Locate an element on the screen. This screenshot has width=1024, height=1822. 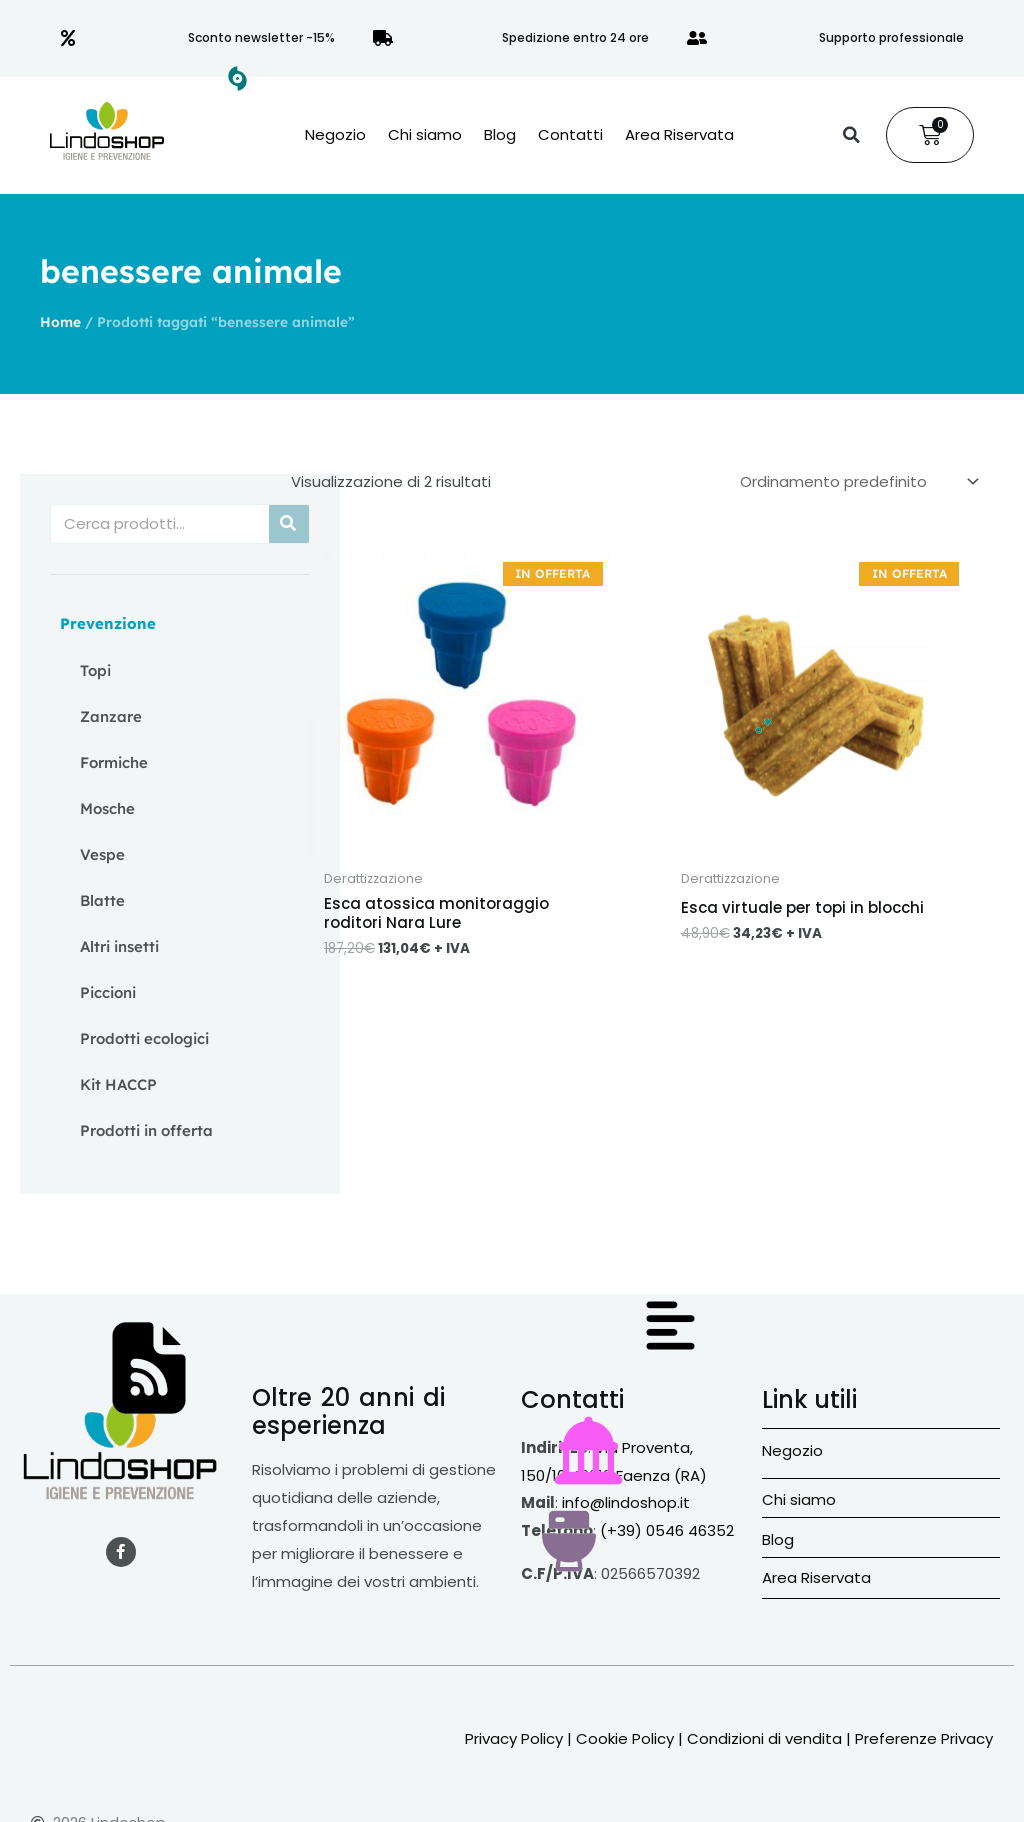
align text to the left is located at coordinates (670, 1325).